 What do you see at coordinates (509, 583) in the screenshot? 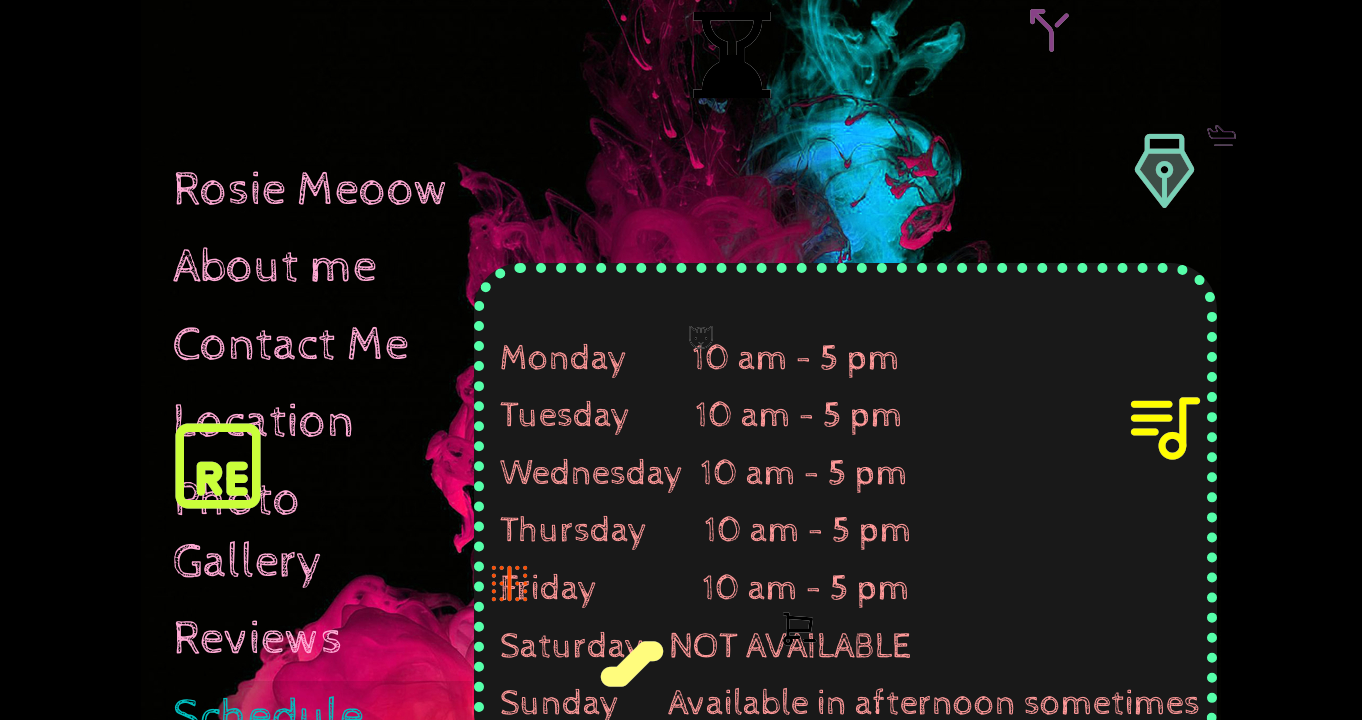
I see `add a vertical border to selected cells` at bounding box center [509, 583].